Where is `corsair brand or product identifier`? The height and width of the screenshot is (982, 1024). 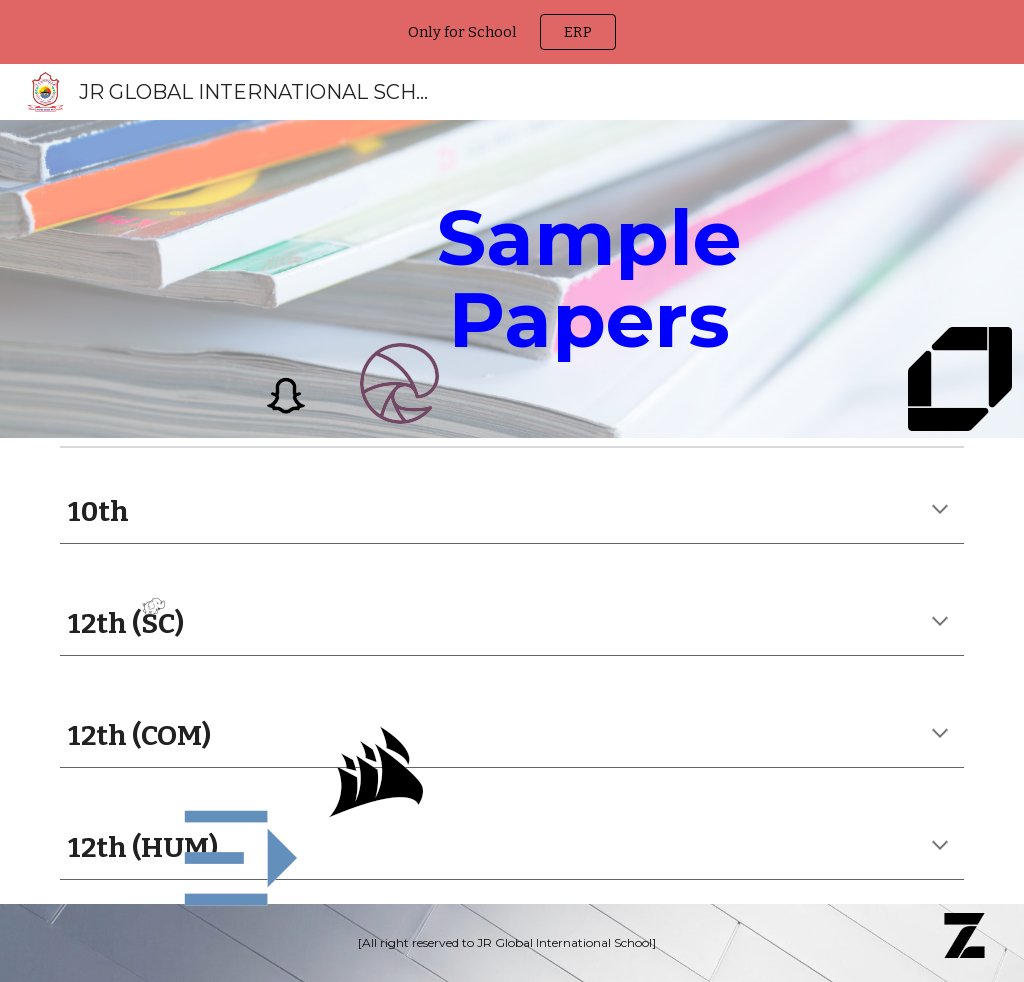 corsair brand or product identifier is located at coordinates (376, 772).